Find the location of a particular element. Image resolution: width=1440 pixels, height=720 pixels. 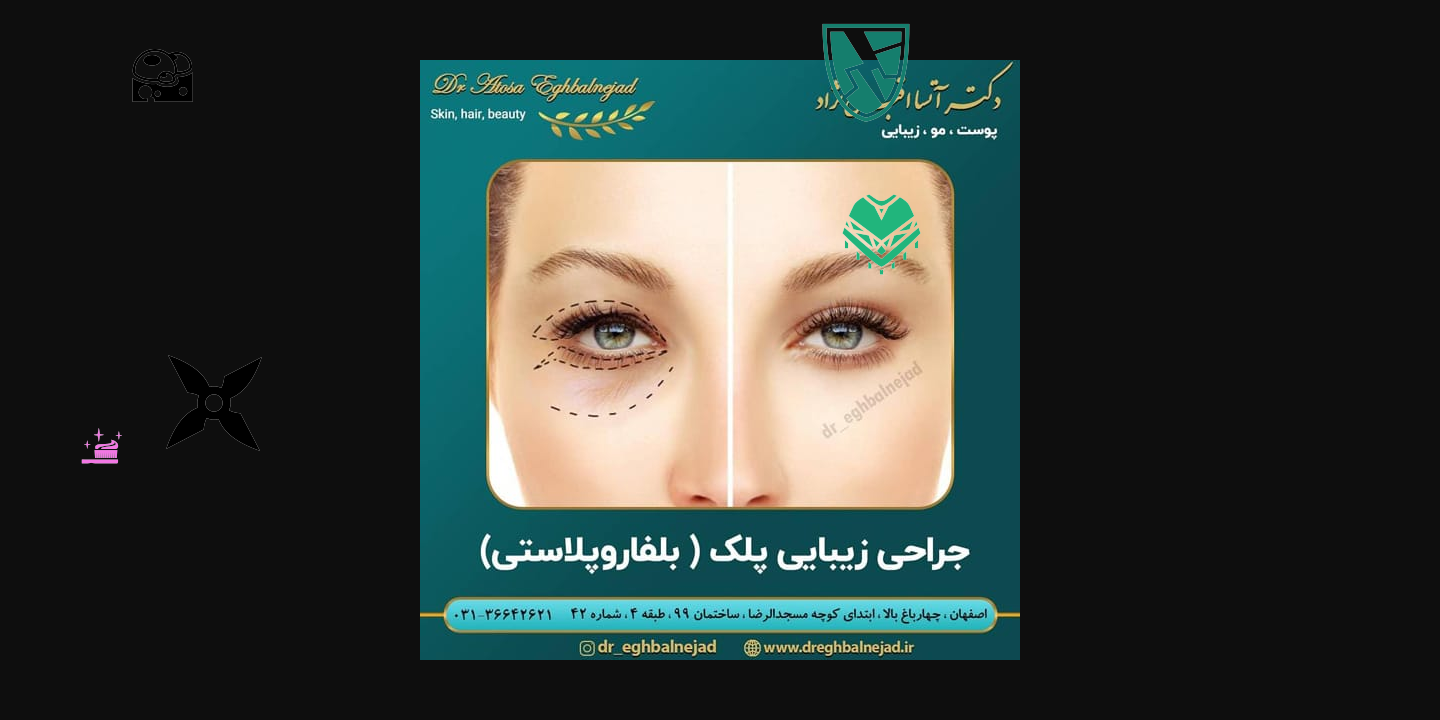

access dental care or oral hygiene settings is located at coordinates (101, 447).